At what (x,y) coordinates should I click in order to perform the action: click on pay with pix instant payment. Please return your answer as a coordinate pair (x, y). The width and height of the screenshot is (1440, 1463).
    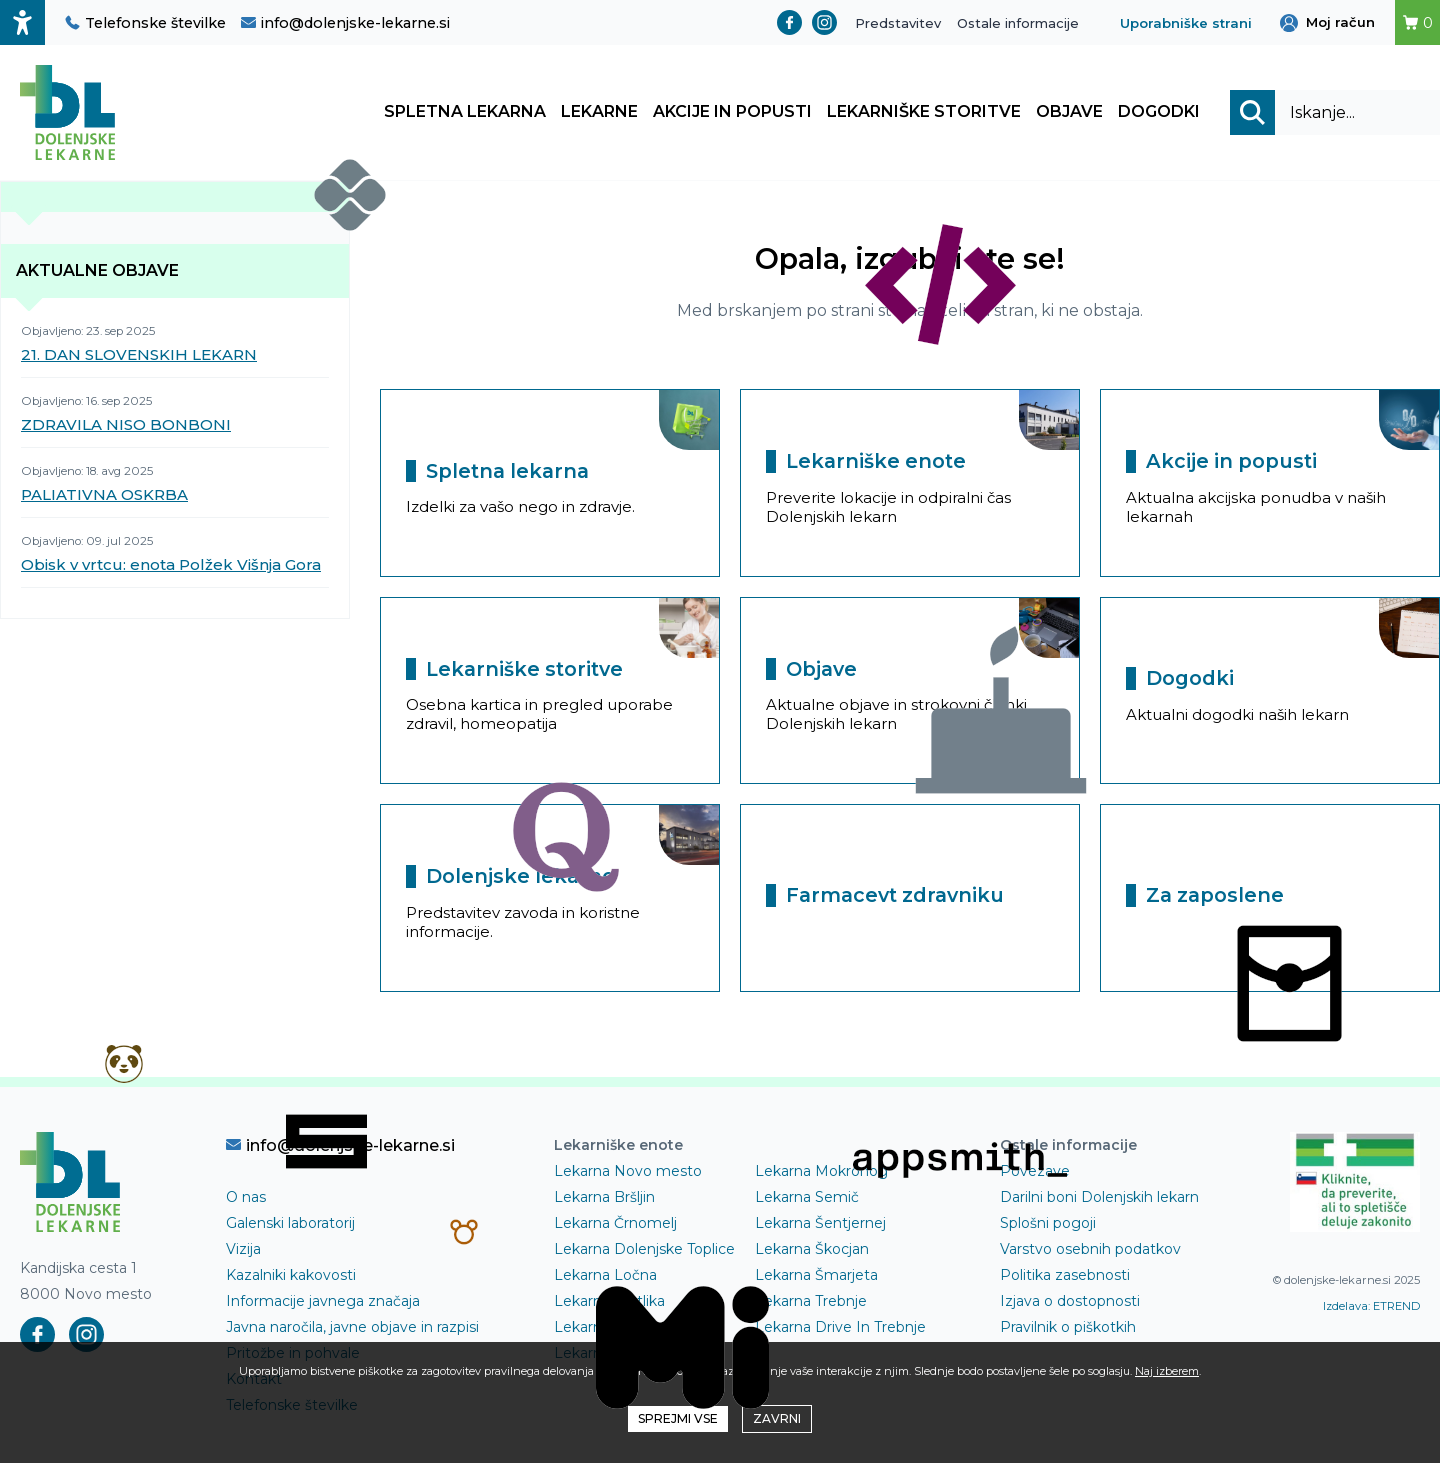
    Looking at the image, I should click on (350, 195).